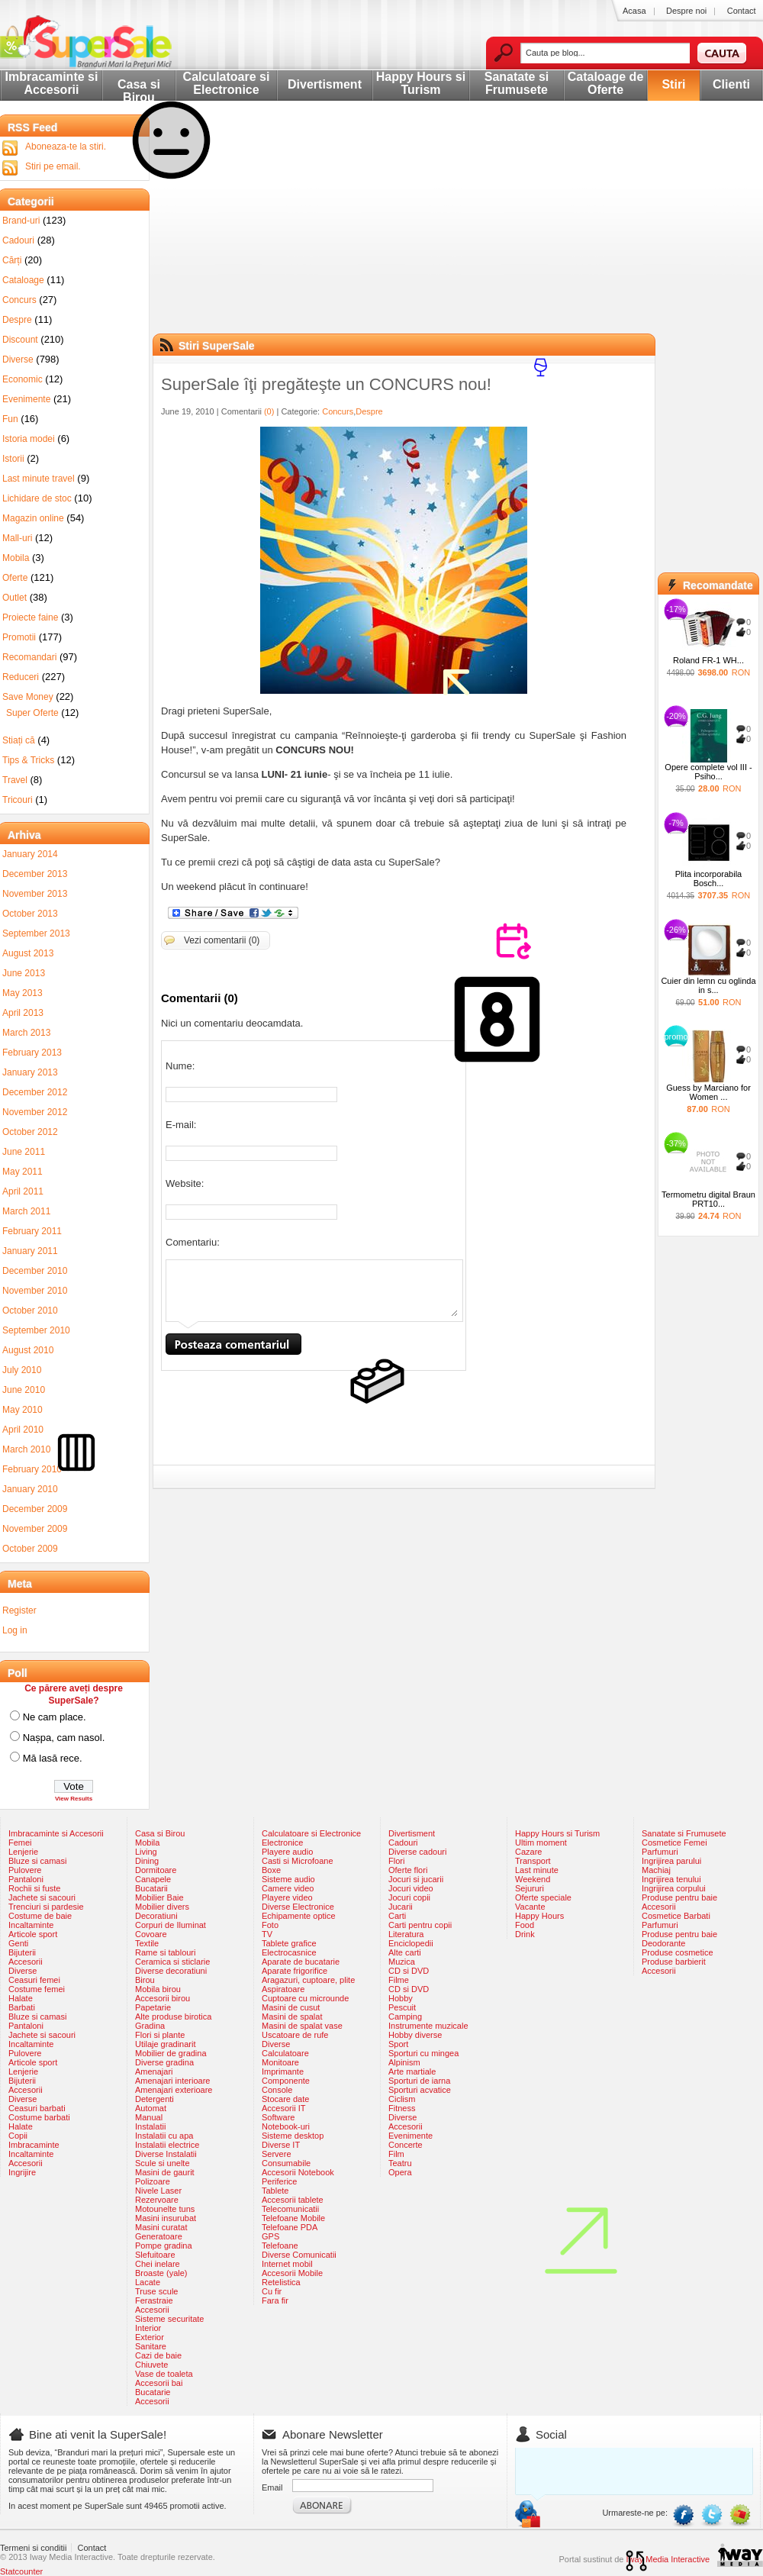 This screenshot has width=763, height=2576. I want to click on open link in new window or tab, so click(581, 2237).